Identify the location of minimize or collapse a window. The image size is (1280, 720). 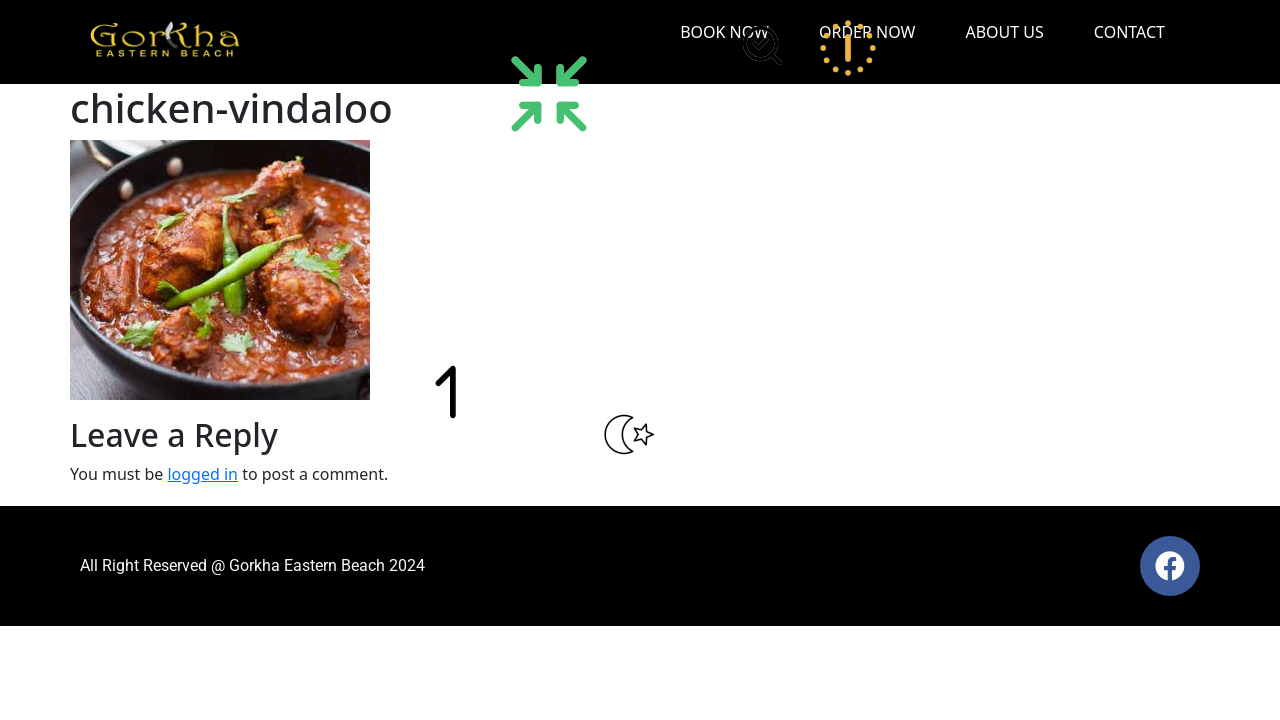
(549, 94).